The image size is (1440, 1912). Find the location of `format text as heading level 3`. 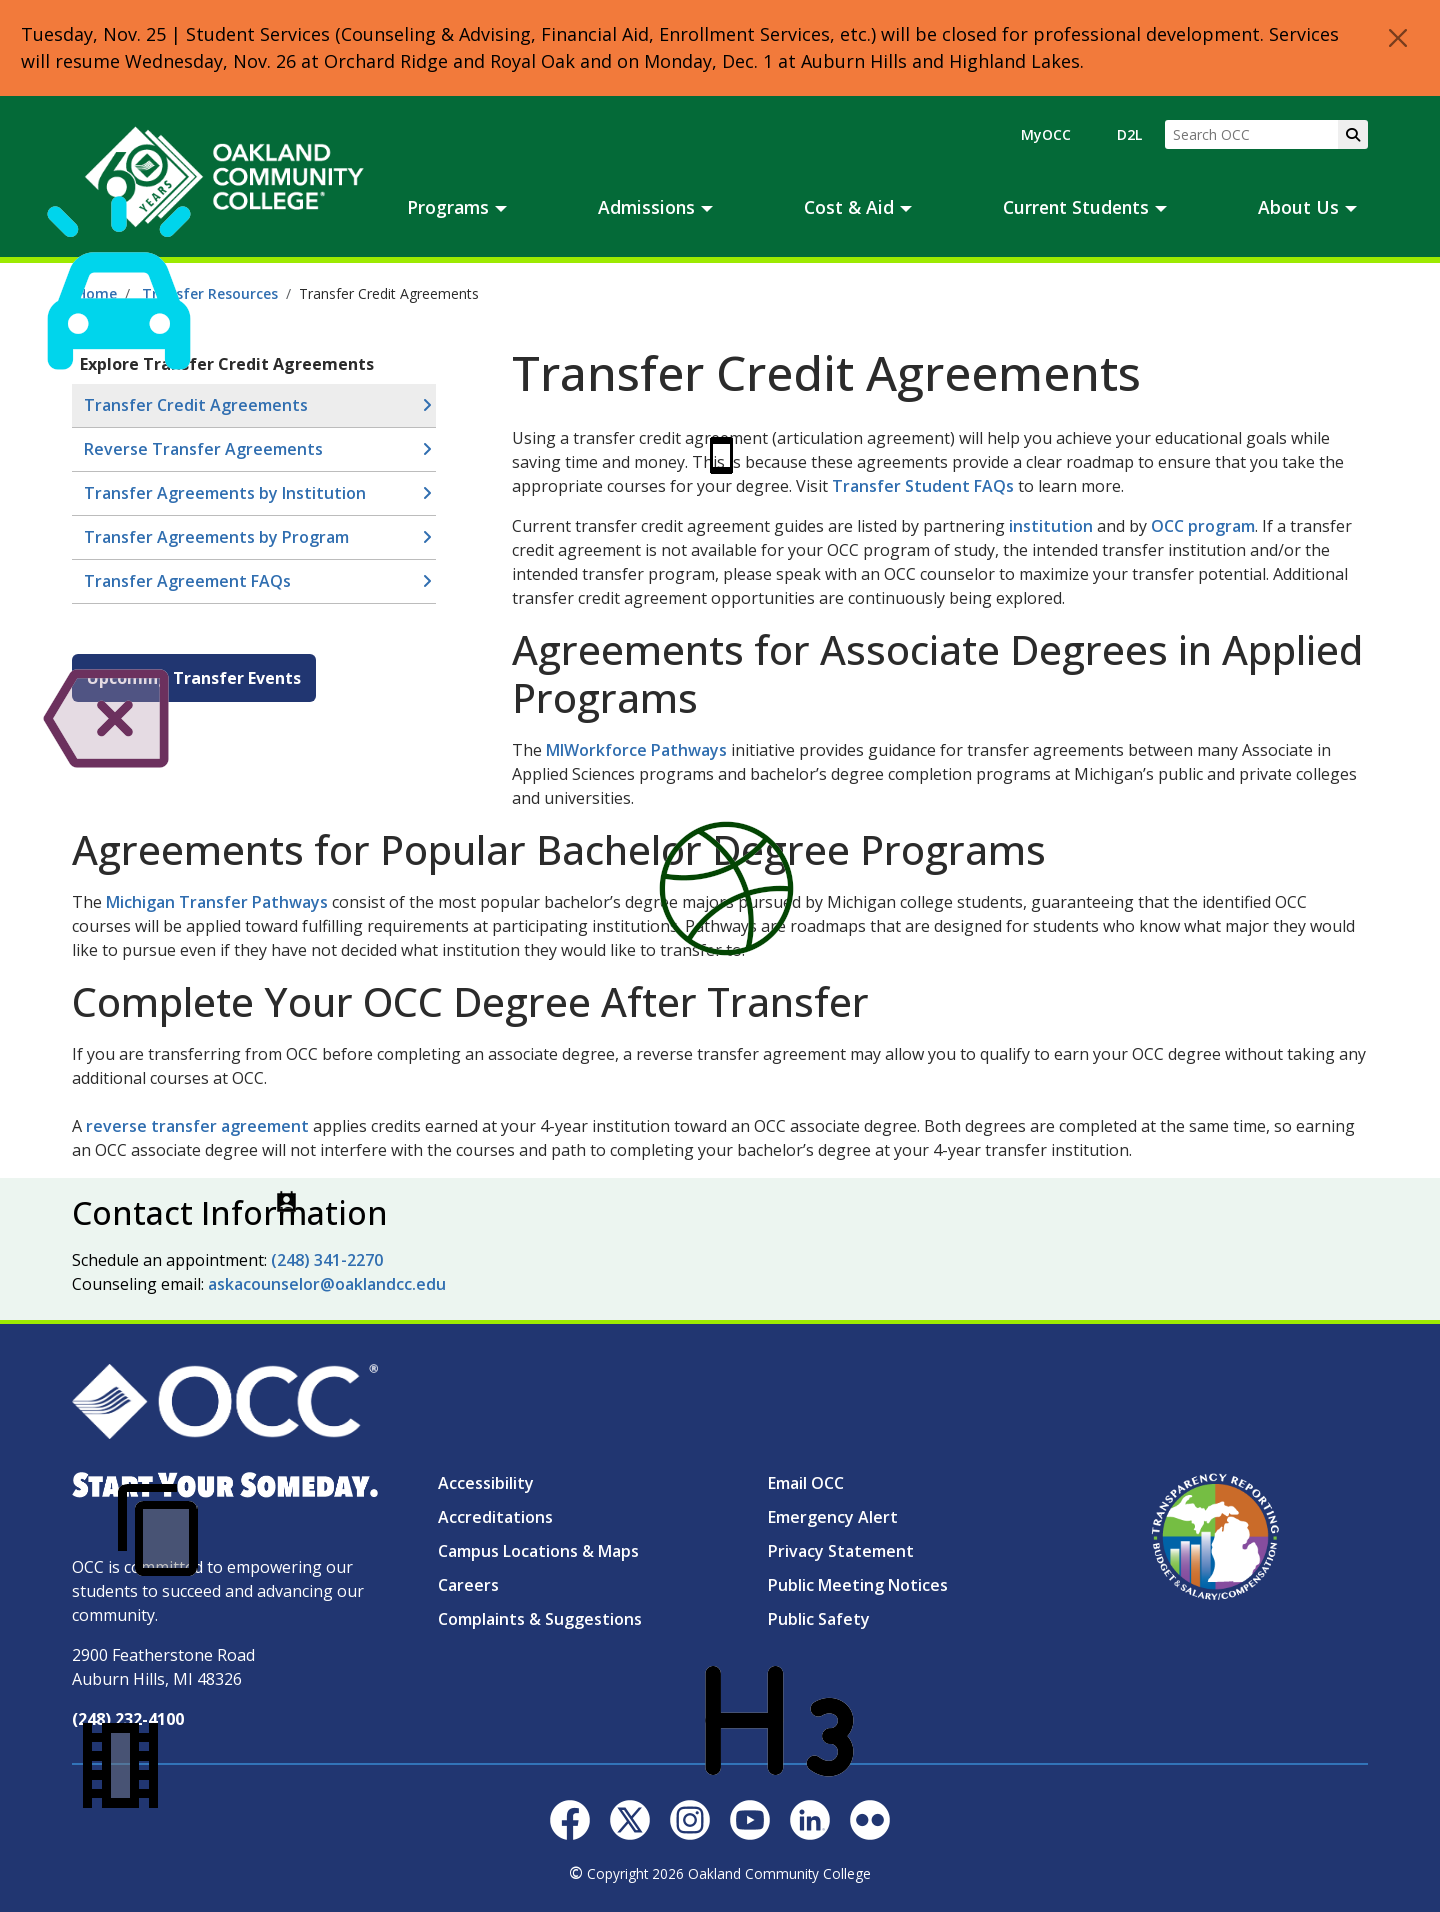

format text as heading level 3 is located at coordinates (775, 1720).